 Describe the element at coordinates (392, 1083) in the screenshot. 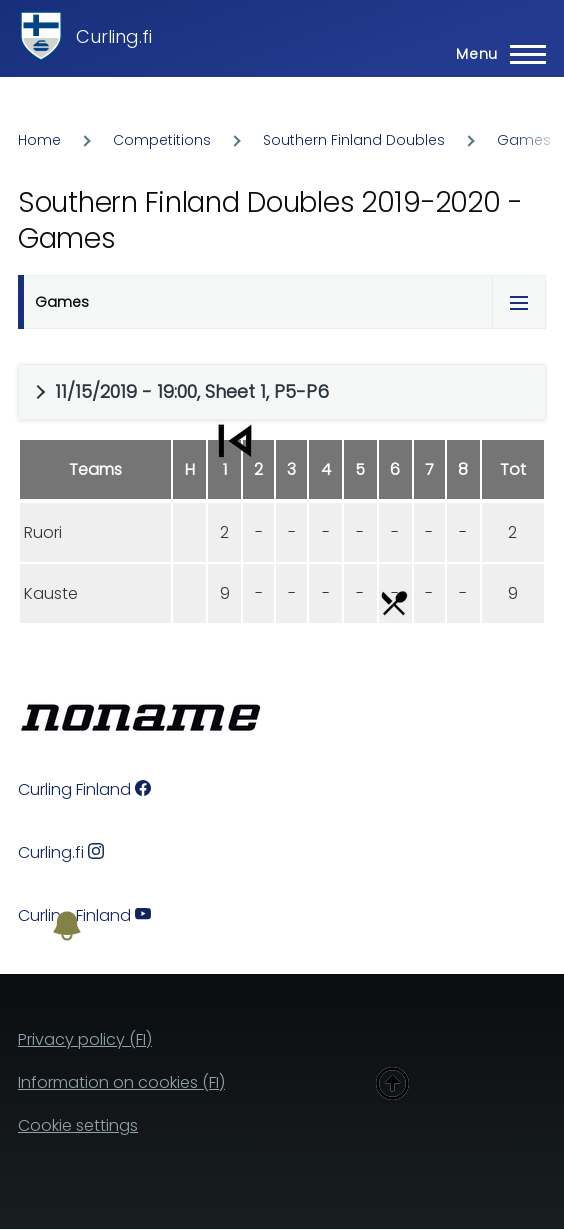

I see `scroll to top of page` at that location.